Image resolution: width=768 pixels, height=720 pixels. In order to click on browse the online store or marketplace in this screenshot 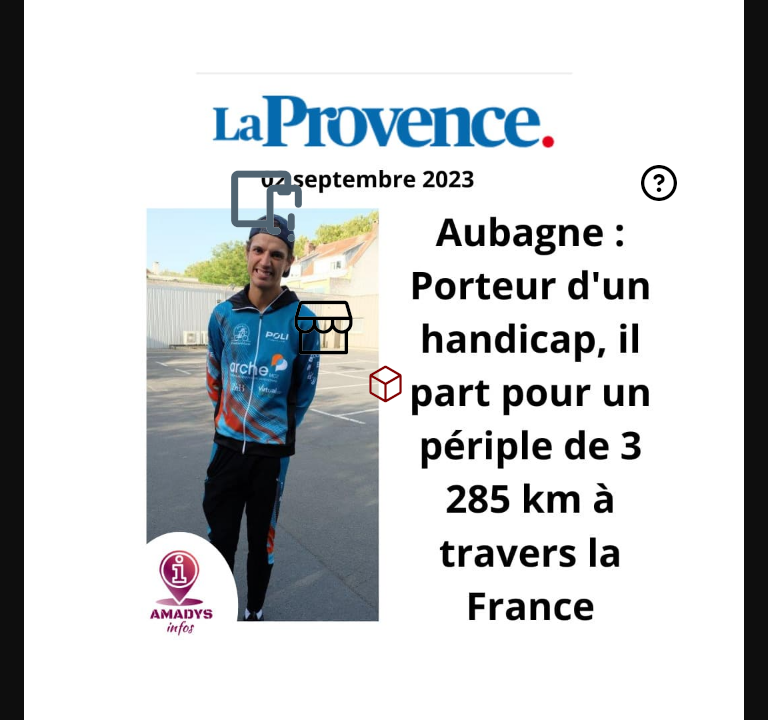, I will do `click(323, 327)`.